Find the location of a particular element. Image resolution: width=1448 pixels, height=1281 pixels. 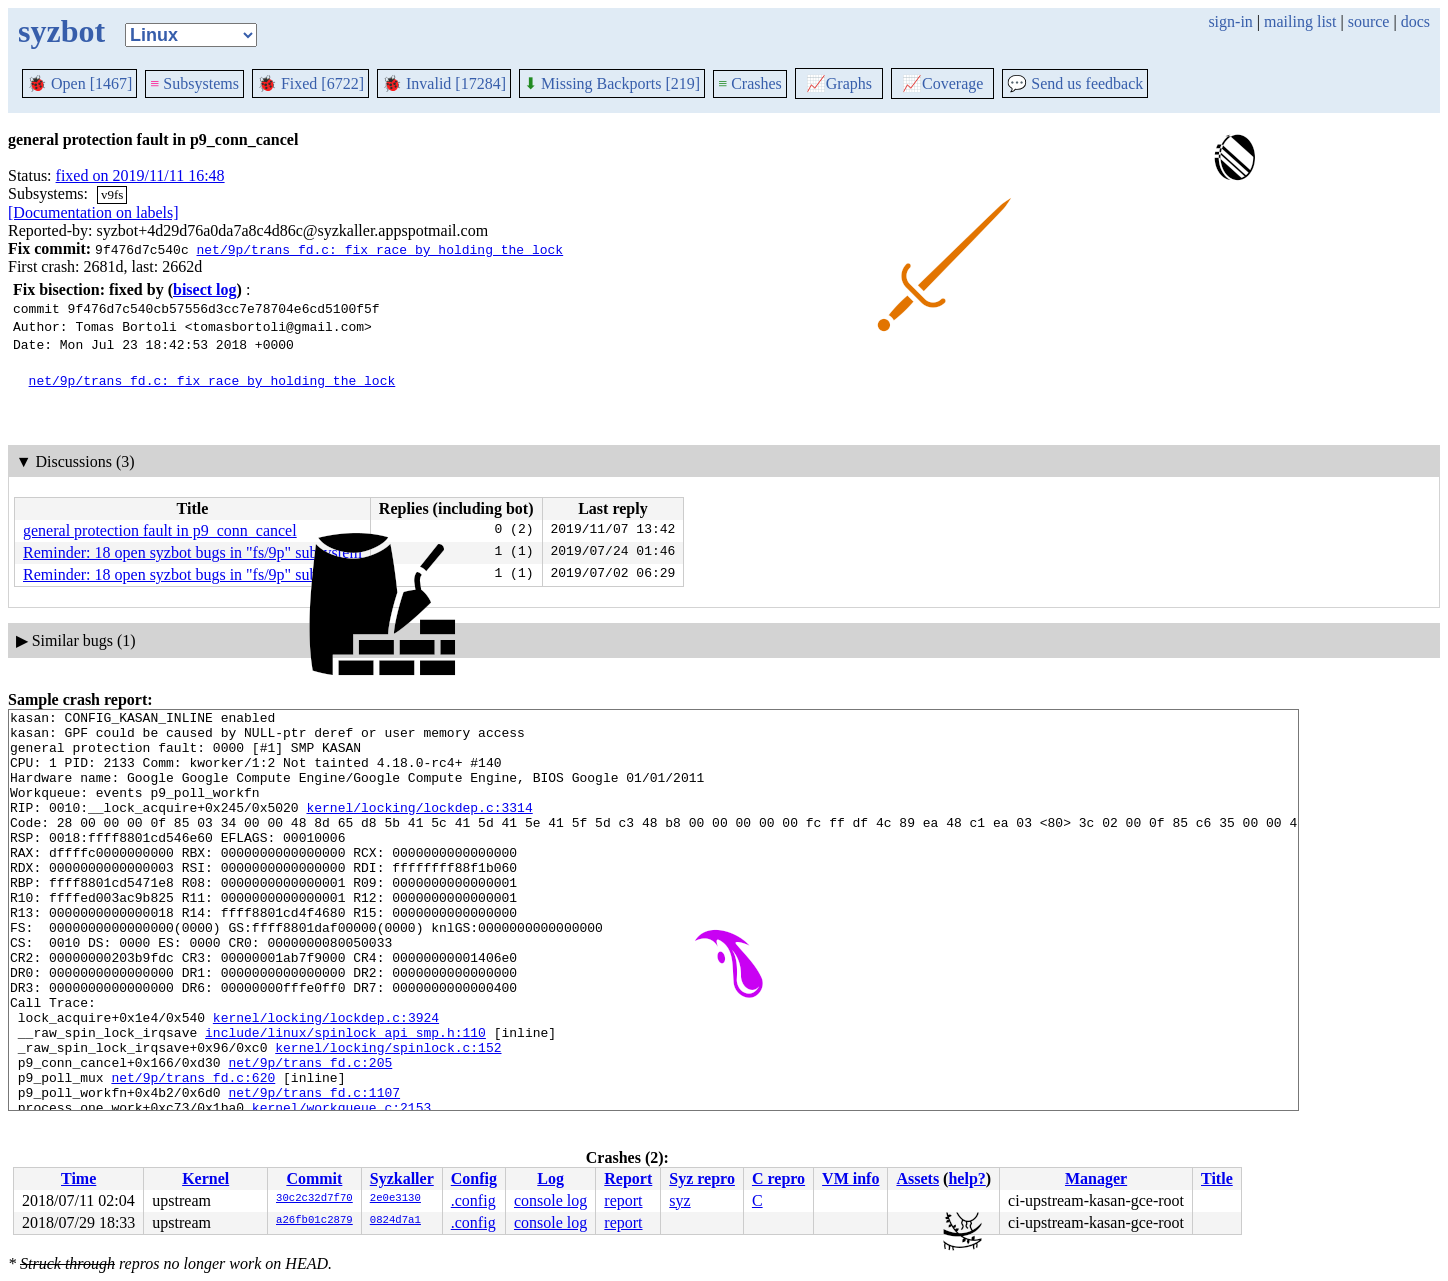

select concrete or cement materials is located at coordinates (381, 601).